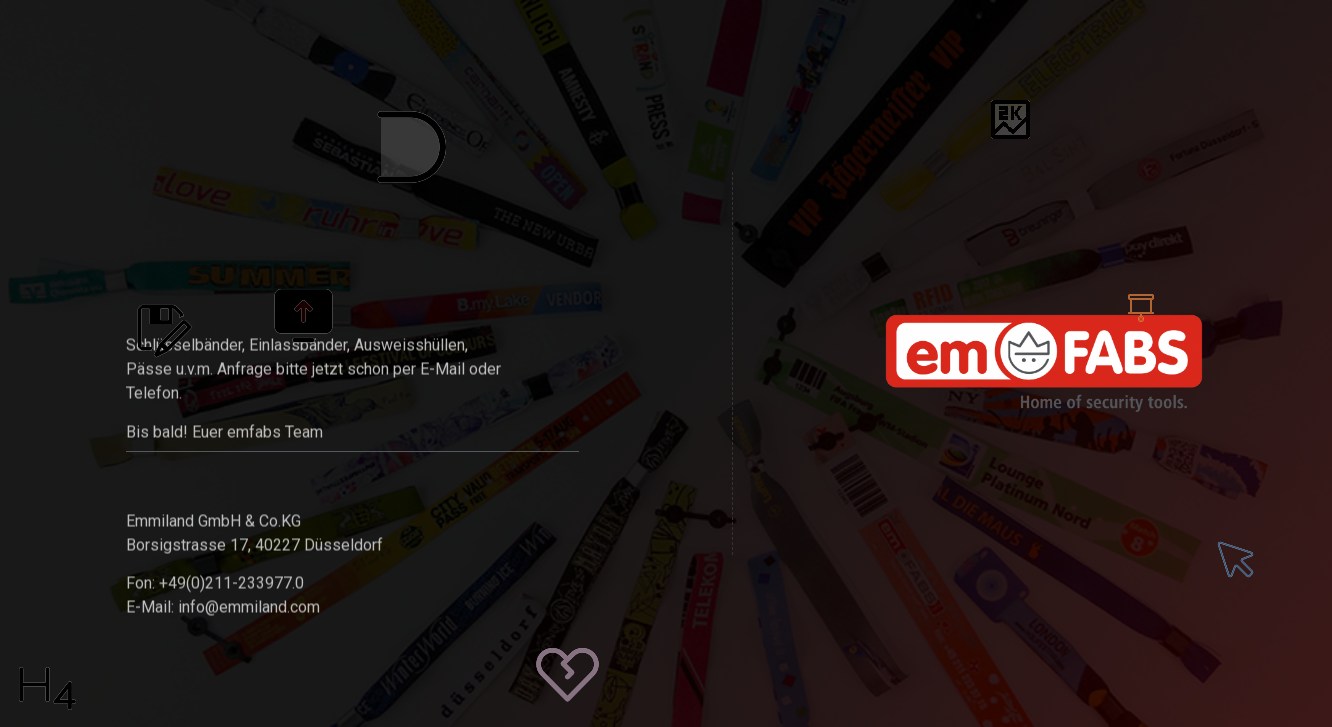  I want to click on view score or rating statistics, so click(1010, 119).